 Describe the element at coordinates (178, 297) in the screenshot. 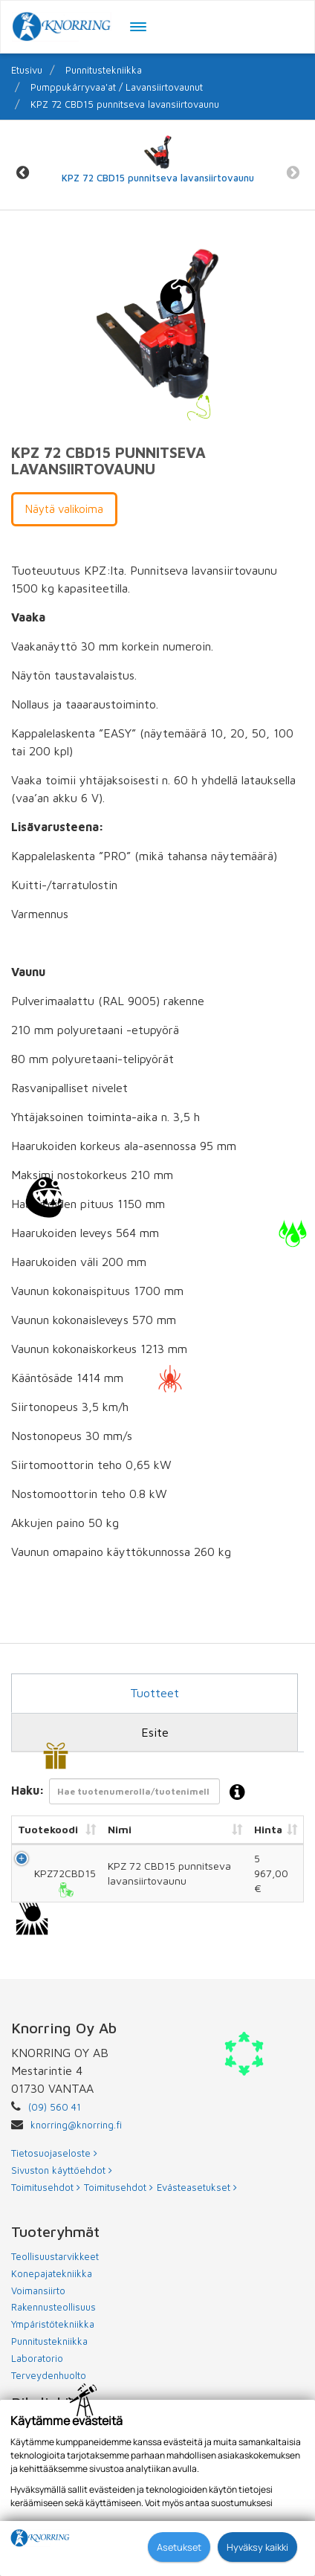

I see `indicates pregnancy or fetal development stage` at that location.